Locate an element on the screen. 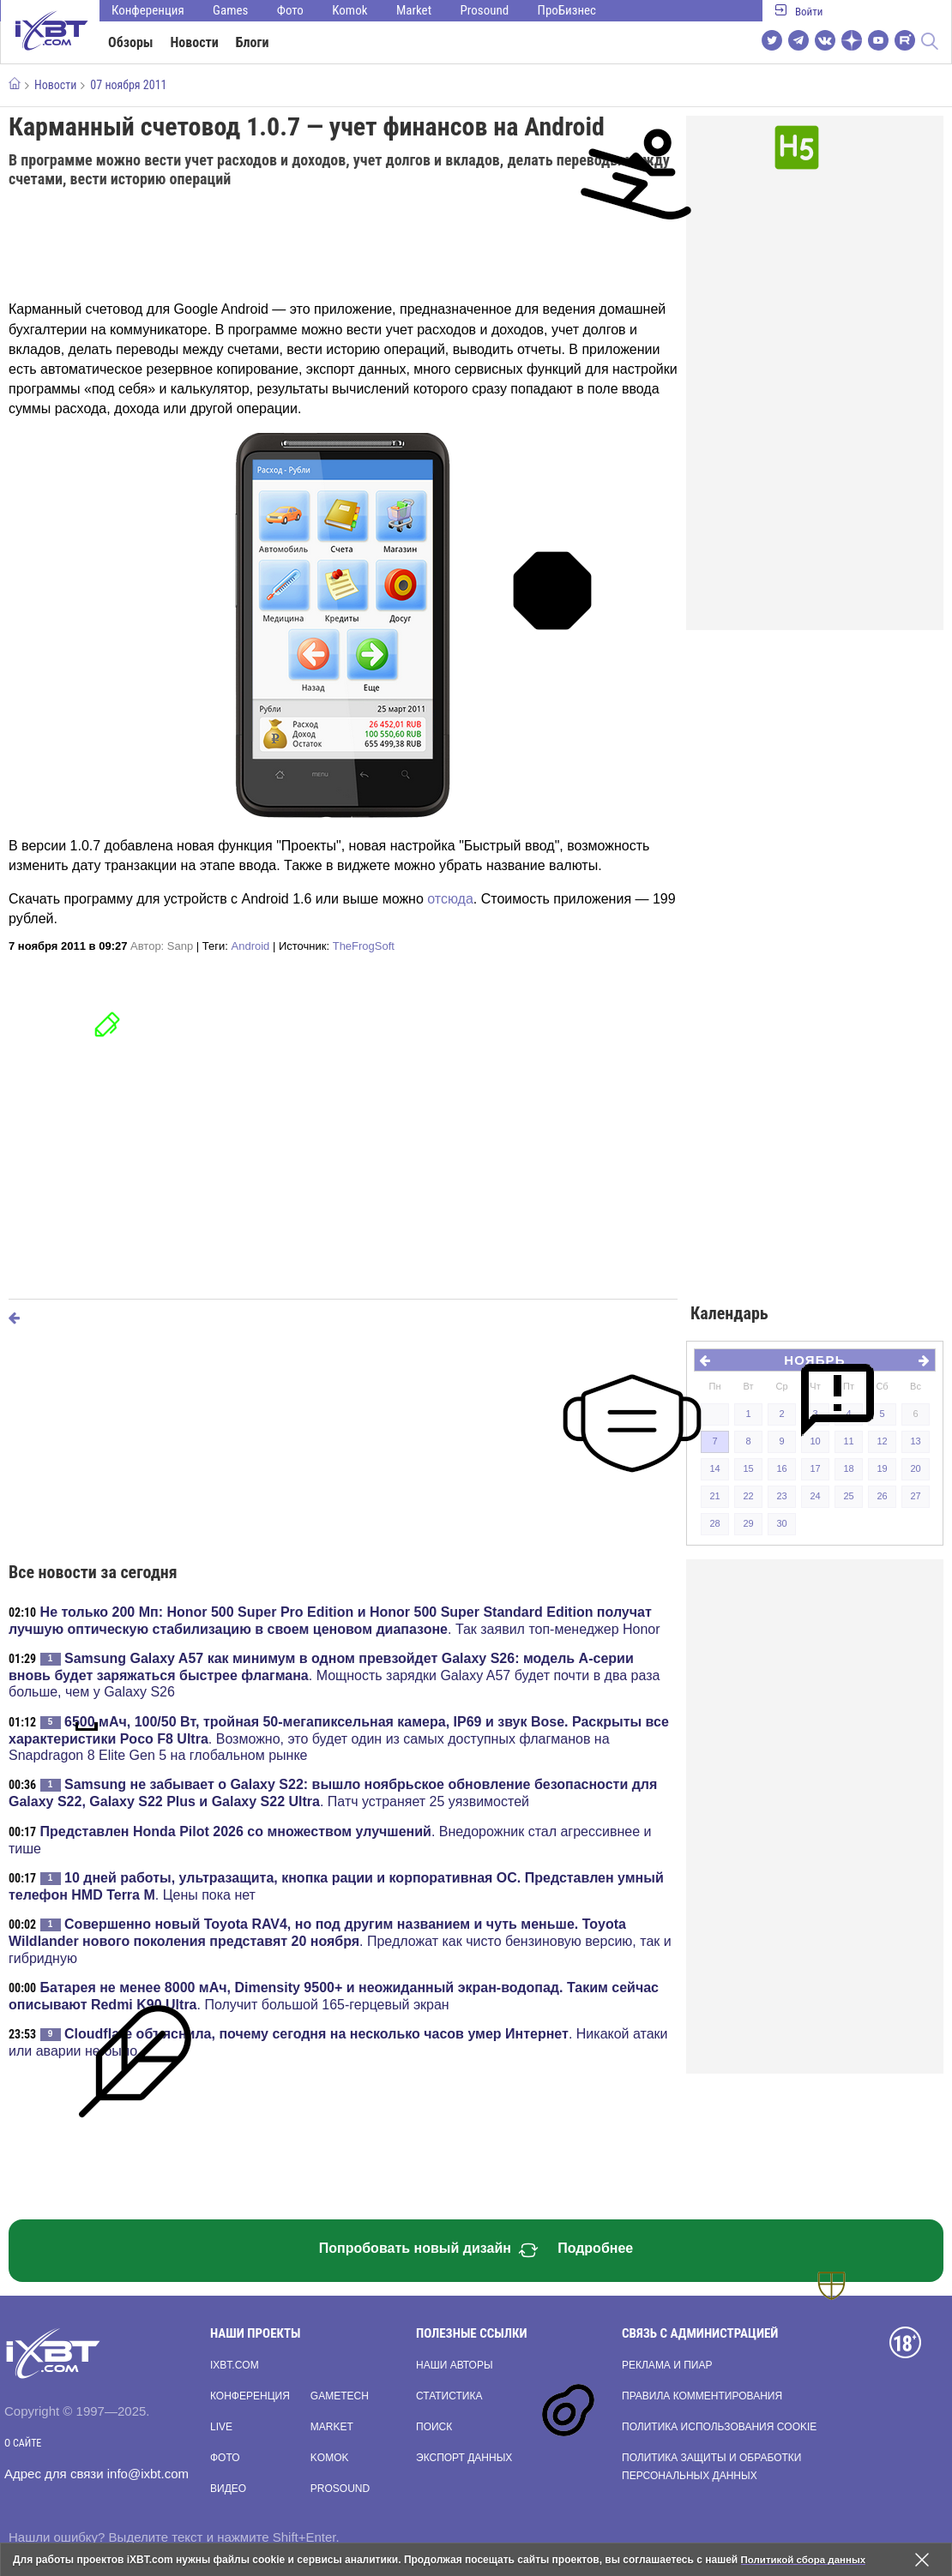 The height and width of the screenshot is (2576, 952). select avocado as a food preference or ingredient is located at coordinates (568, 2410).